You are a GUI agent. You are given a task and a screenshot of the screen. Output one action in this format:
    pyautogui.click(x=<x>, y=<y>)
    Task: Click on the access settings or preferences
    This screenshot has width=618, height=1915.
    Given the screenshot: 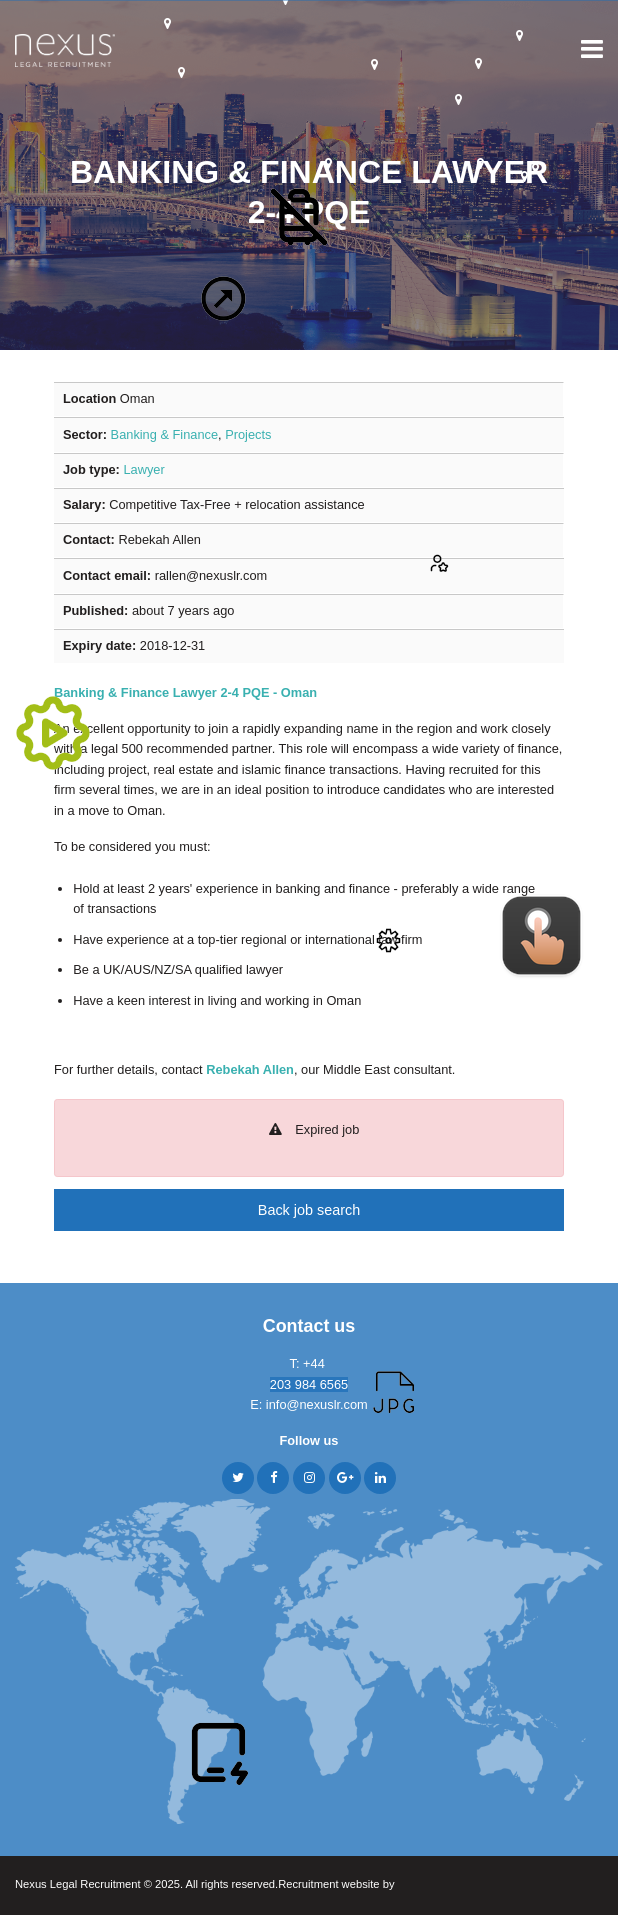 What is the action you would take?
    pyautogui.click(x=388, y=940)
    